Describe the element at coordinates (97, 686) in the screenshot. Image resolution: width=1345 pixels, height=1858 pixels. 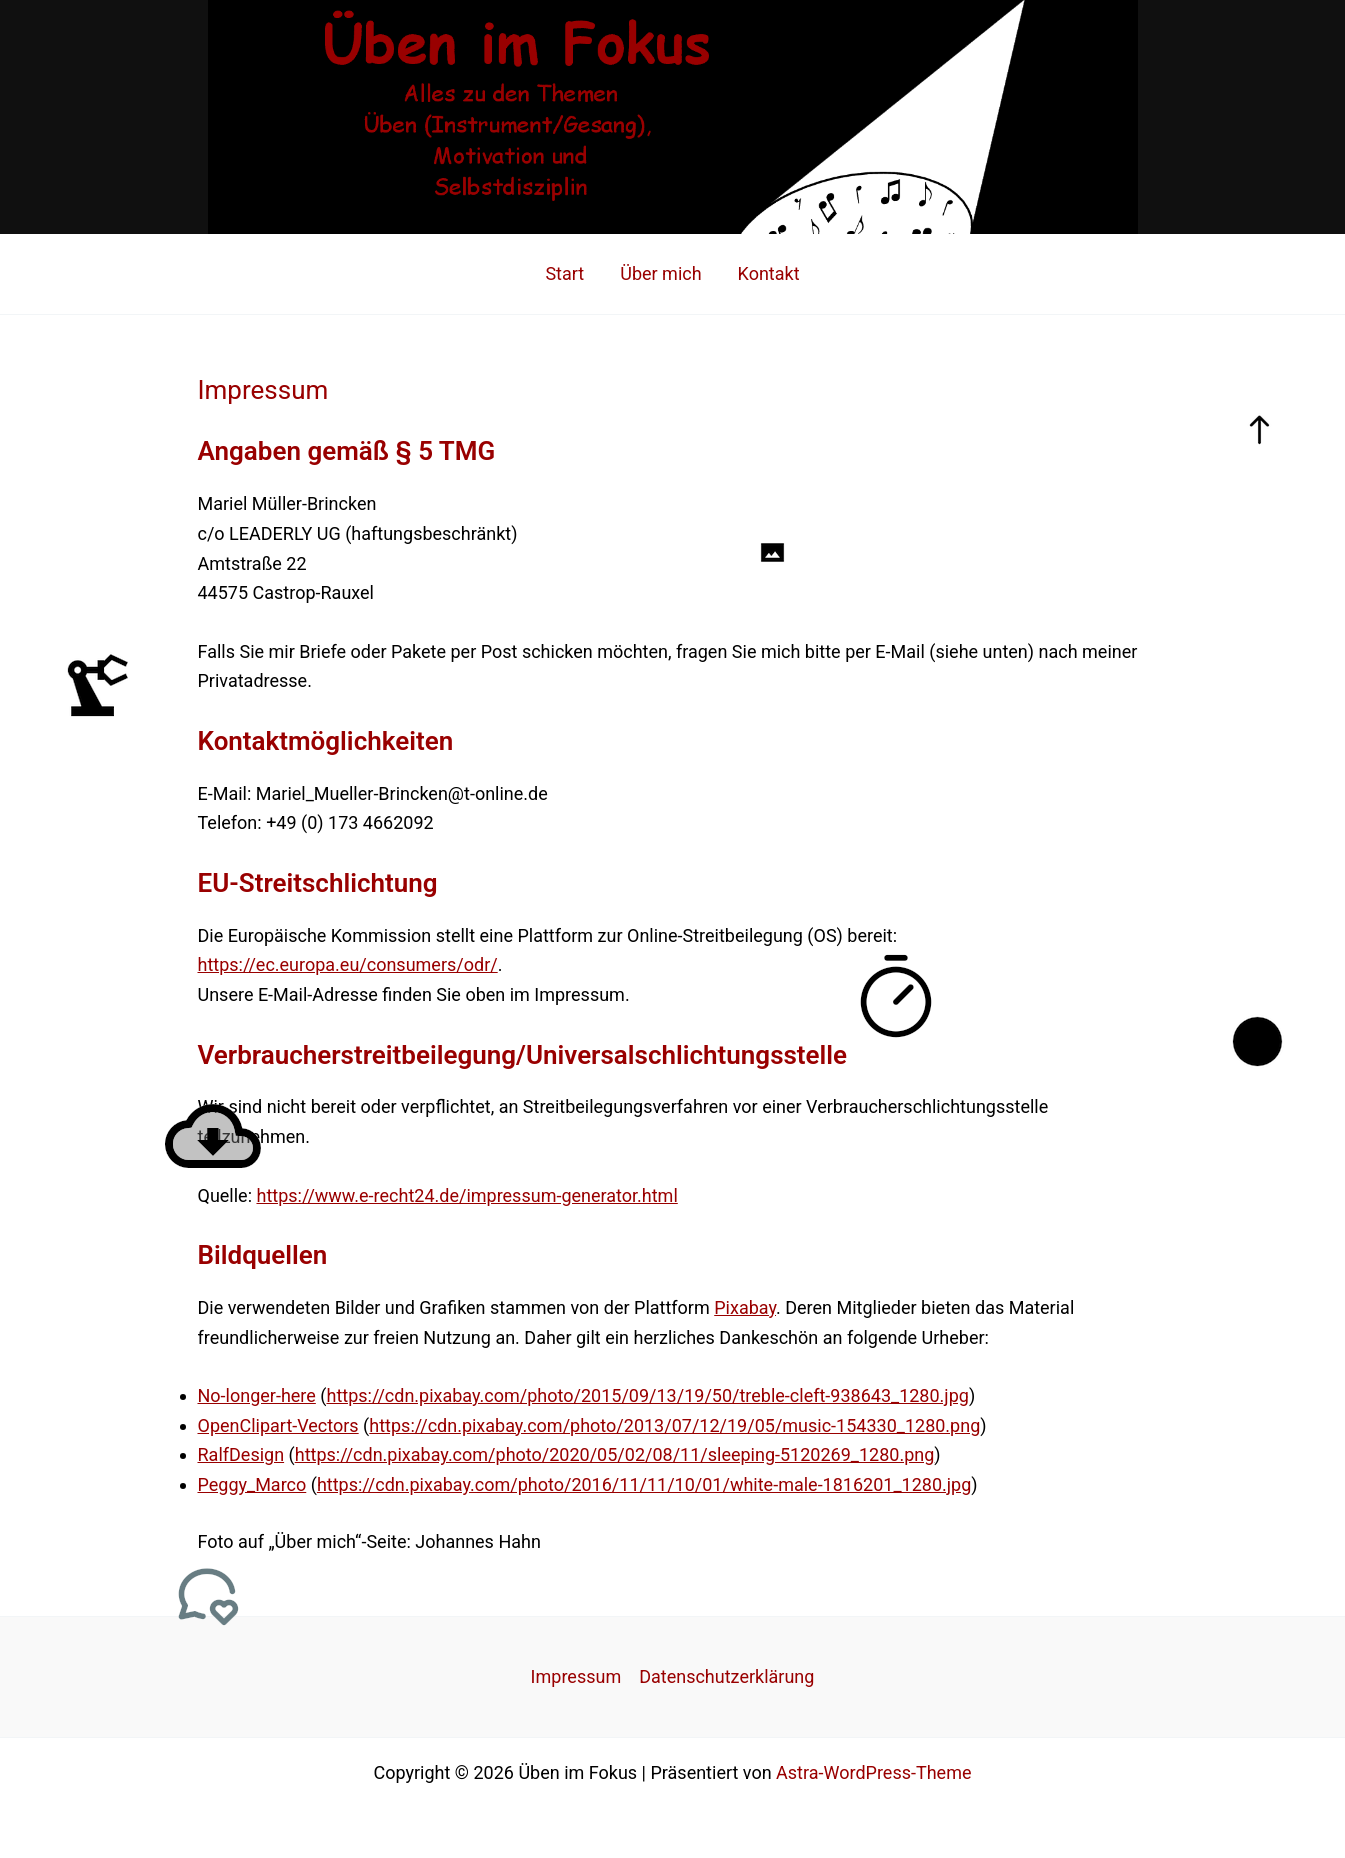
I see `access precision manufacturing settings` at that location.